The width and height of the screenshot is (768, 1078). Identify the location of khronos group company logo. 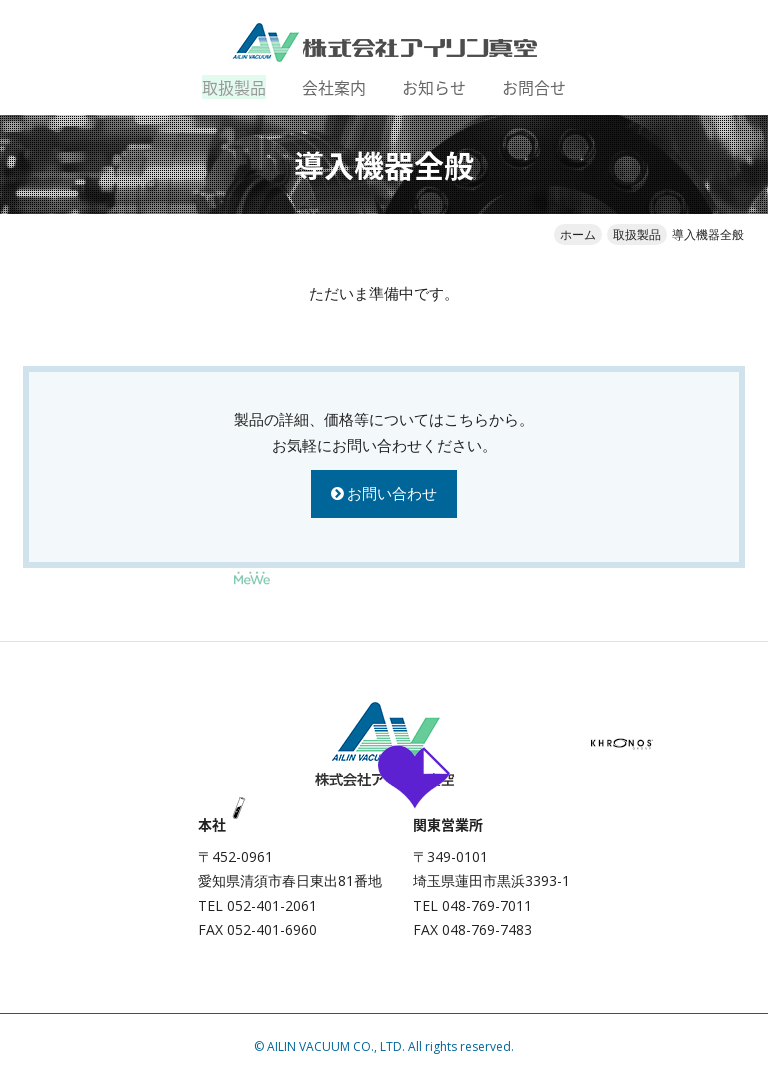
(622, 744).